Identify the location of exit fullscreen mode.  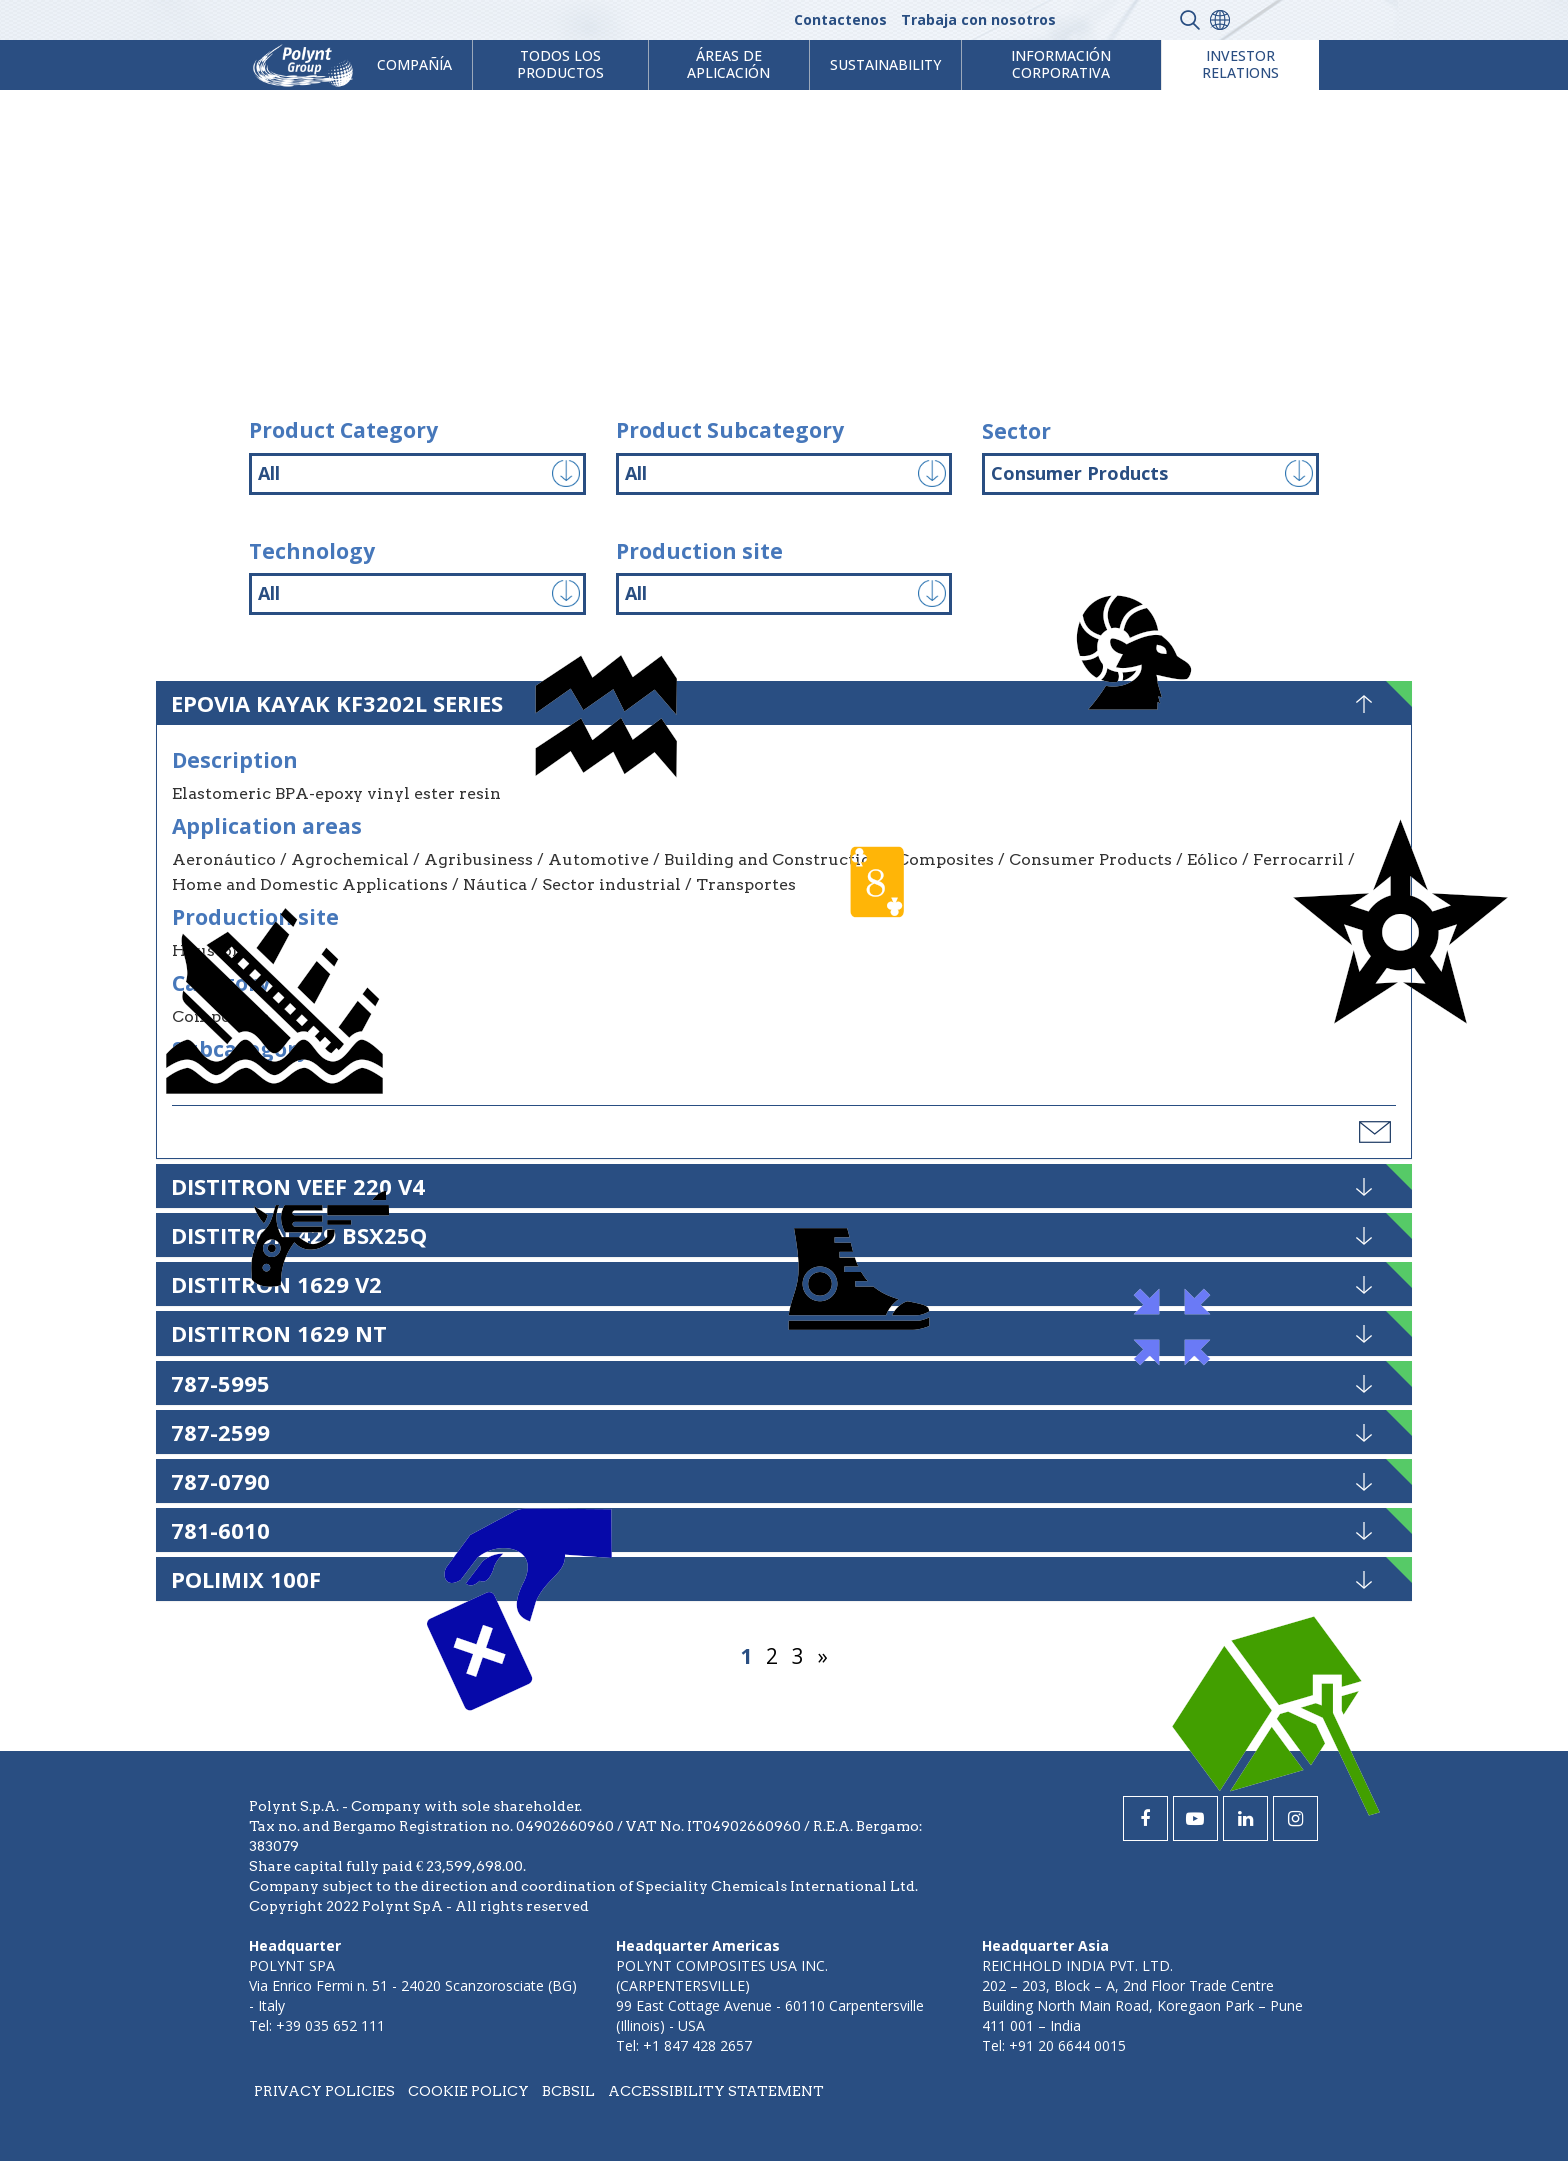
(1172, 1327).